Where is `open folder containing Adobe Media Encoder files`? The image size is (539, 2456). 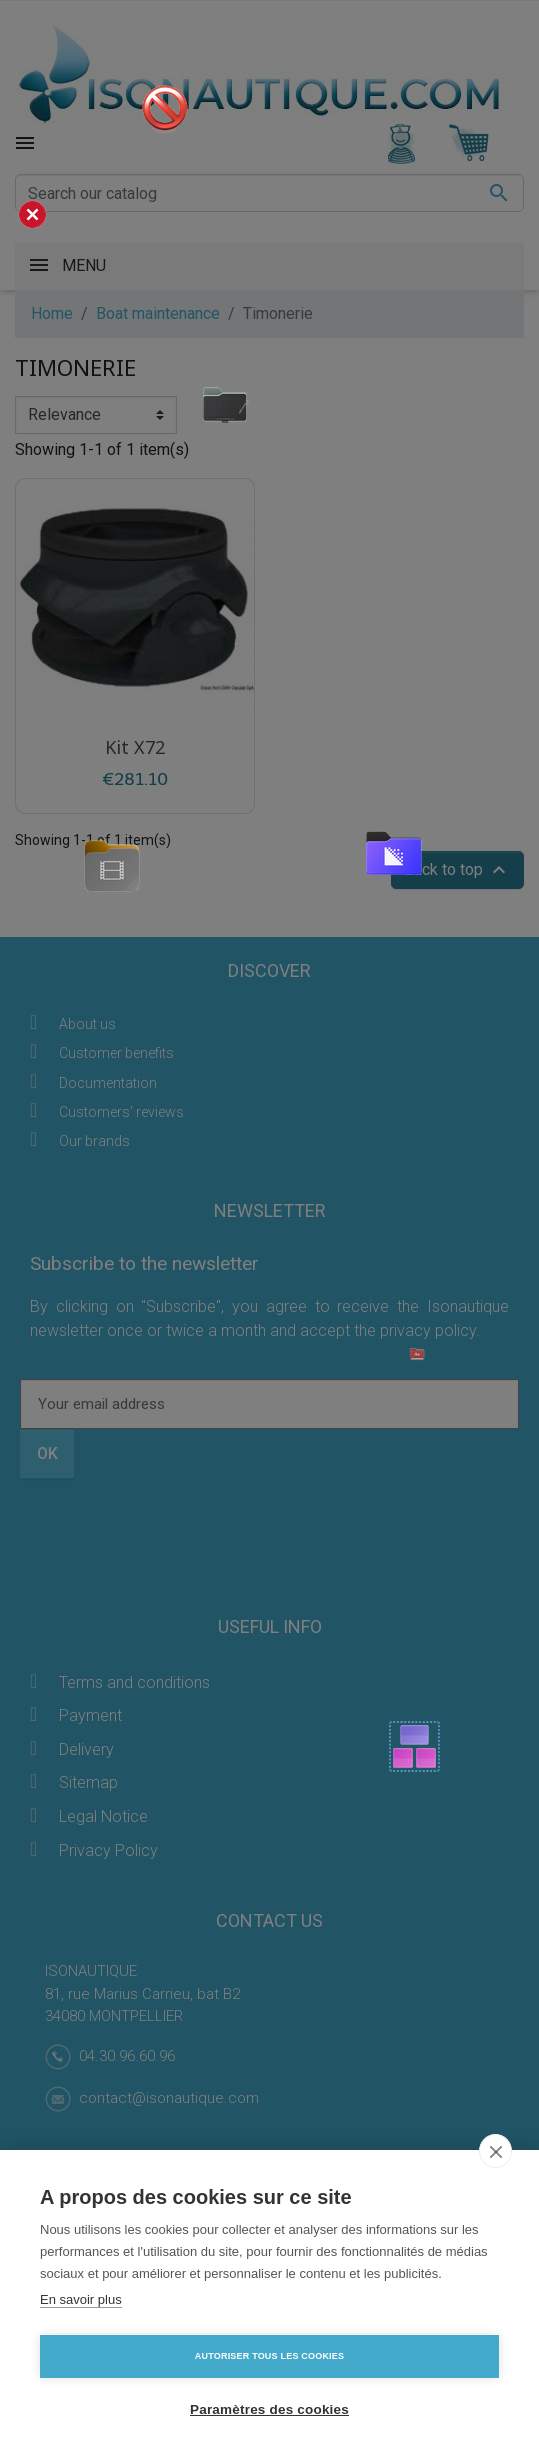 open folder containing Adobe Media Encoder files is located at coordinates (393, 854).